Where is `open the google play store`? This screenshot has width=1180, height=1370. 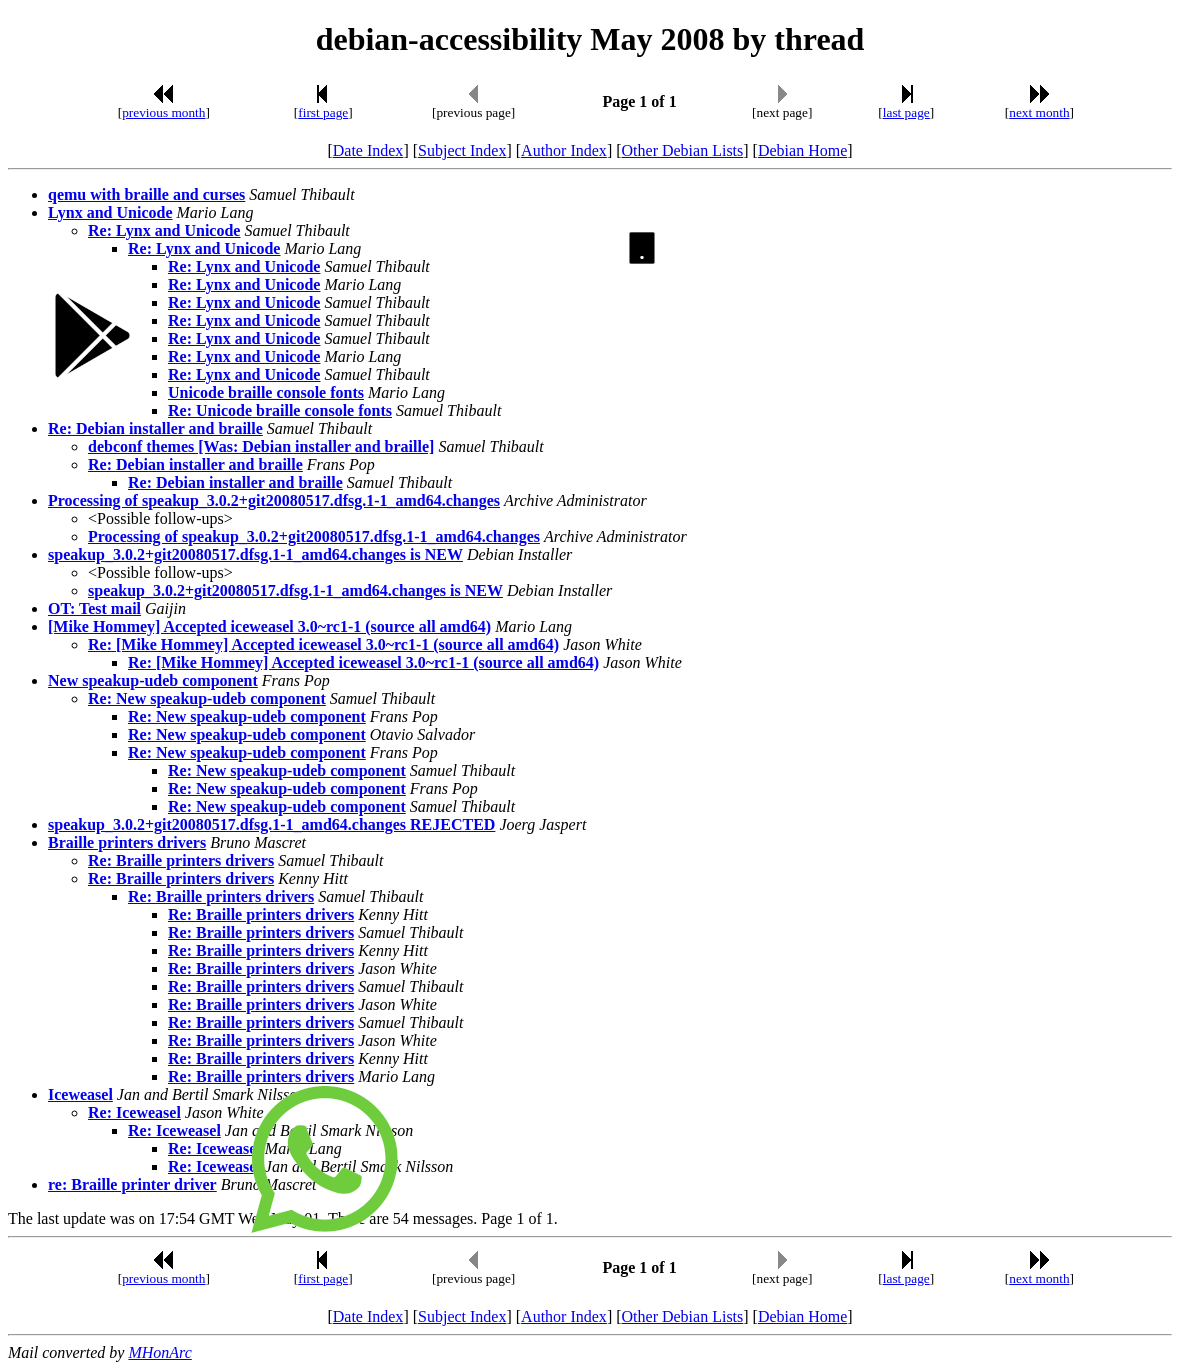
open the google play store is located at coordinates (92, 335).